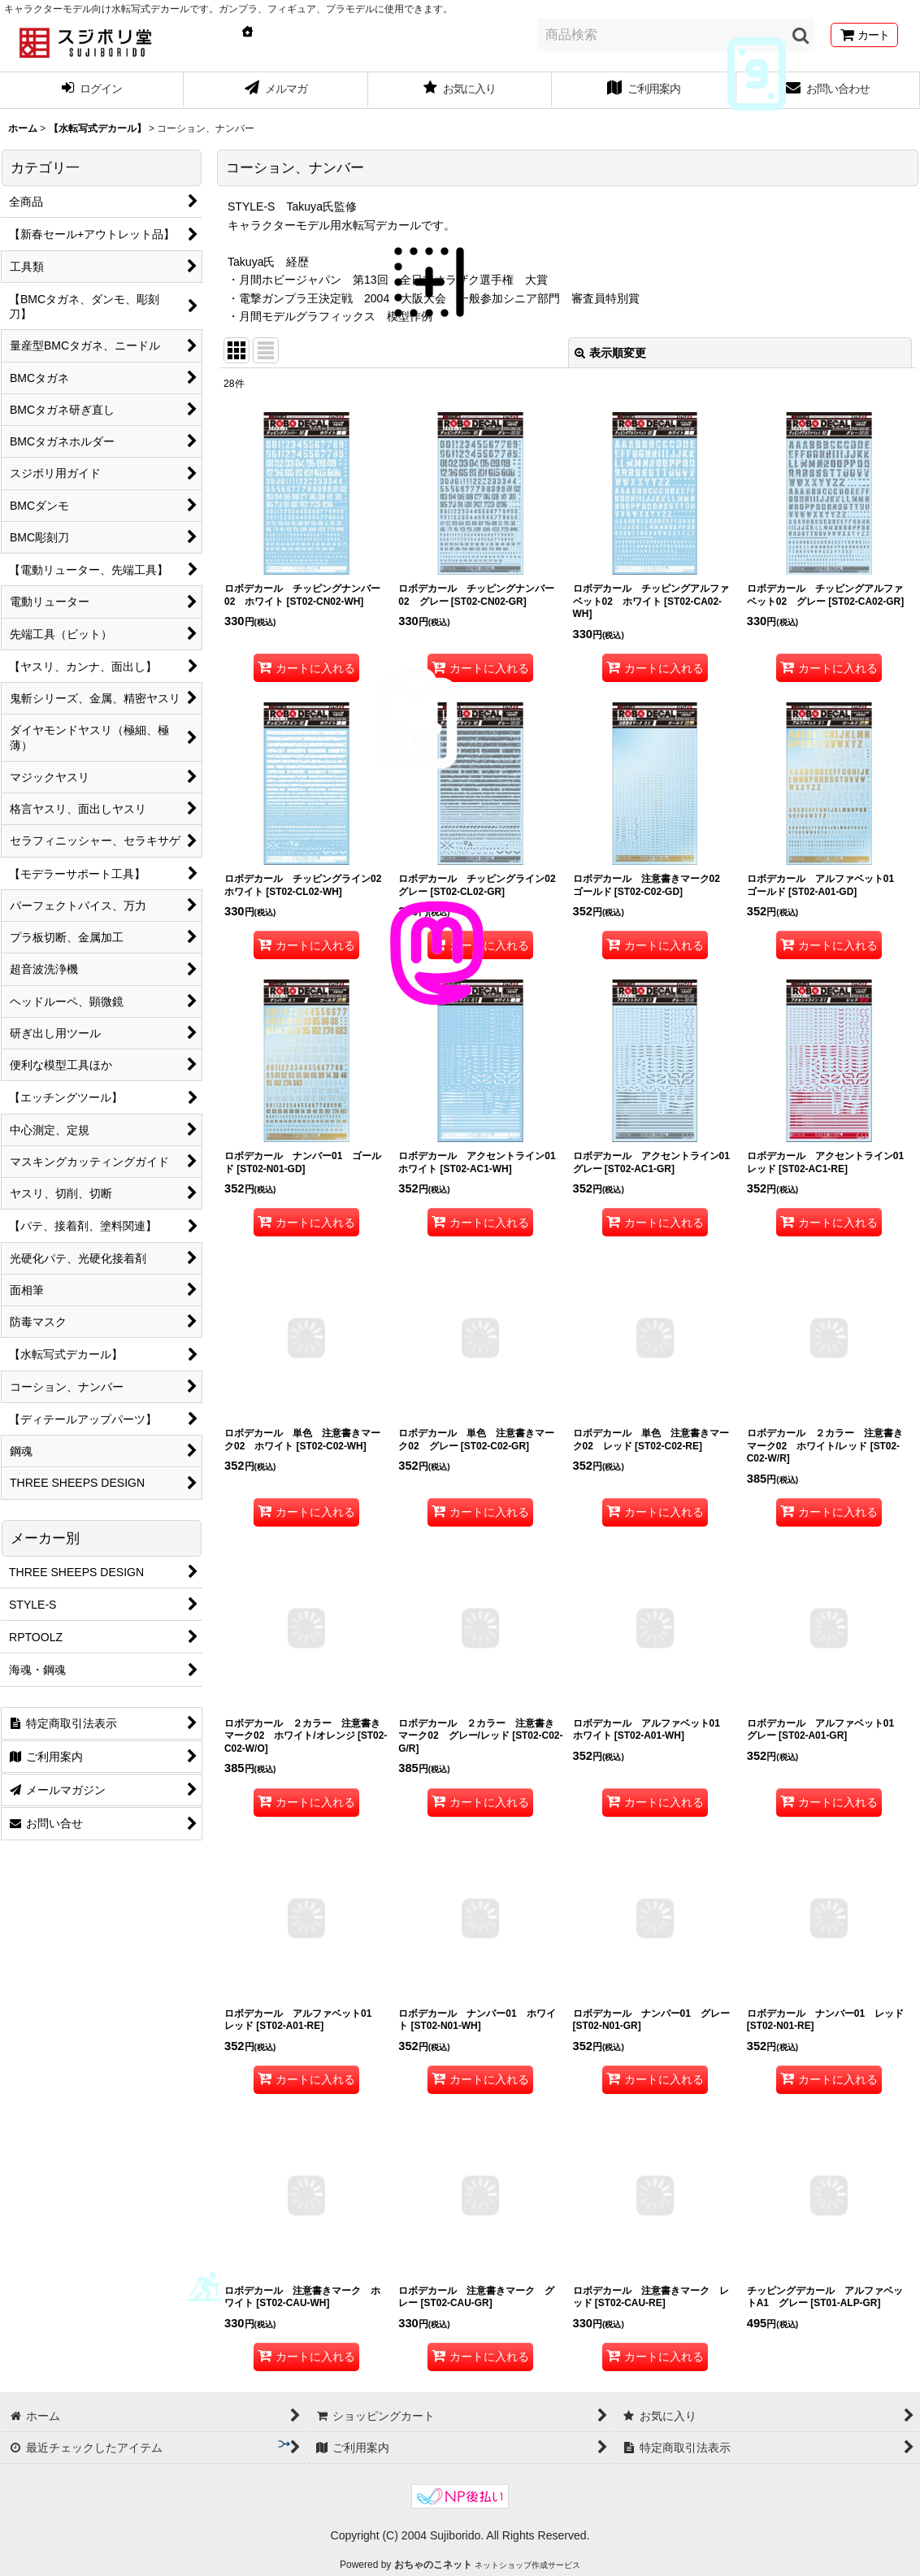 The height and width of the screenshot is (2576, 920). Describe the element at coordinates (757, 74) in the screenshot. I see `play the 9 card in a card game` at that location.